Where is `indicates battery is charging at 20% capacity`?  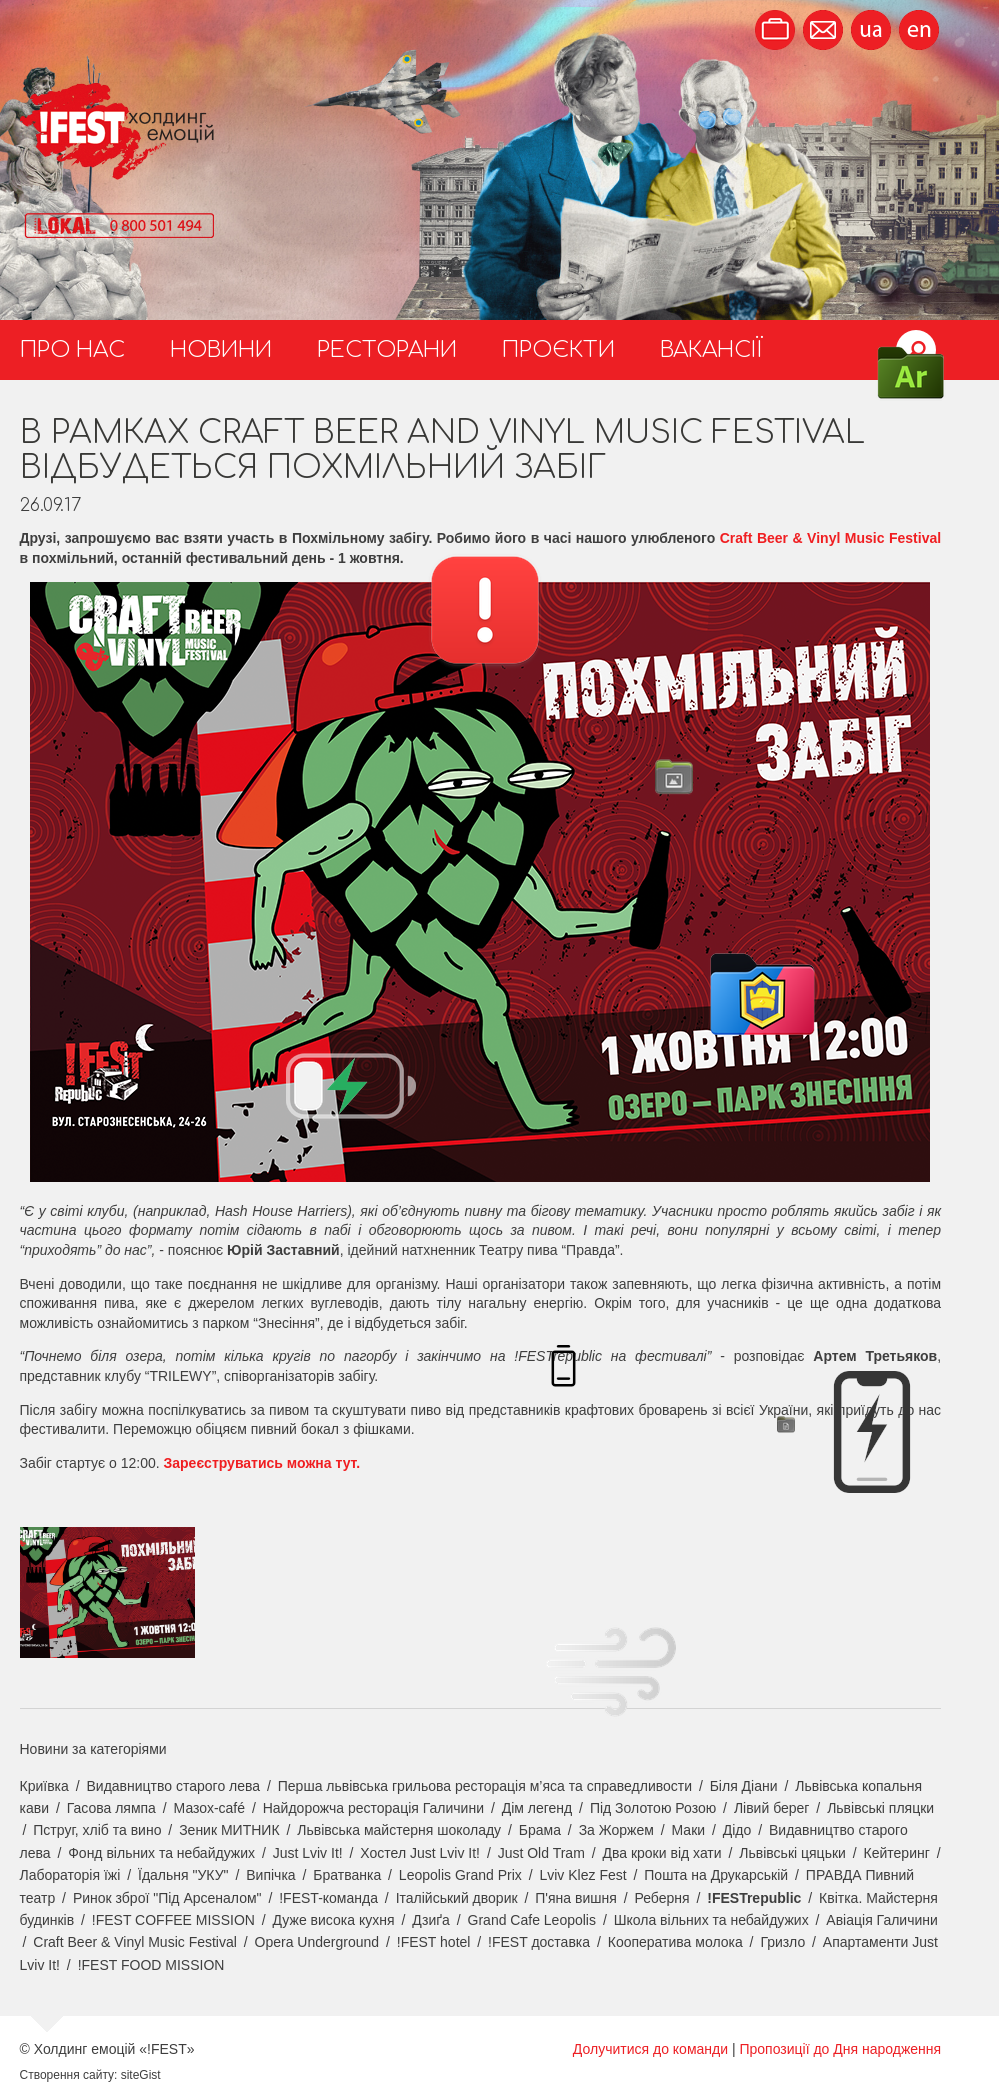
indicates battery is charging at 20% capacity is located at coordinates (351, 1086).